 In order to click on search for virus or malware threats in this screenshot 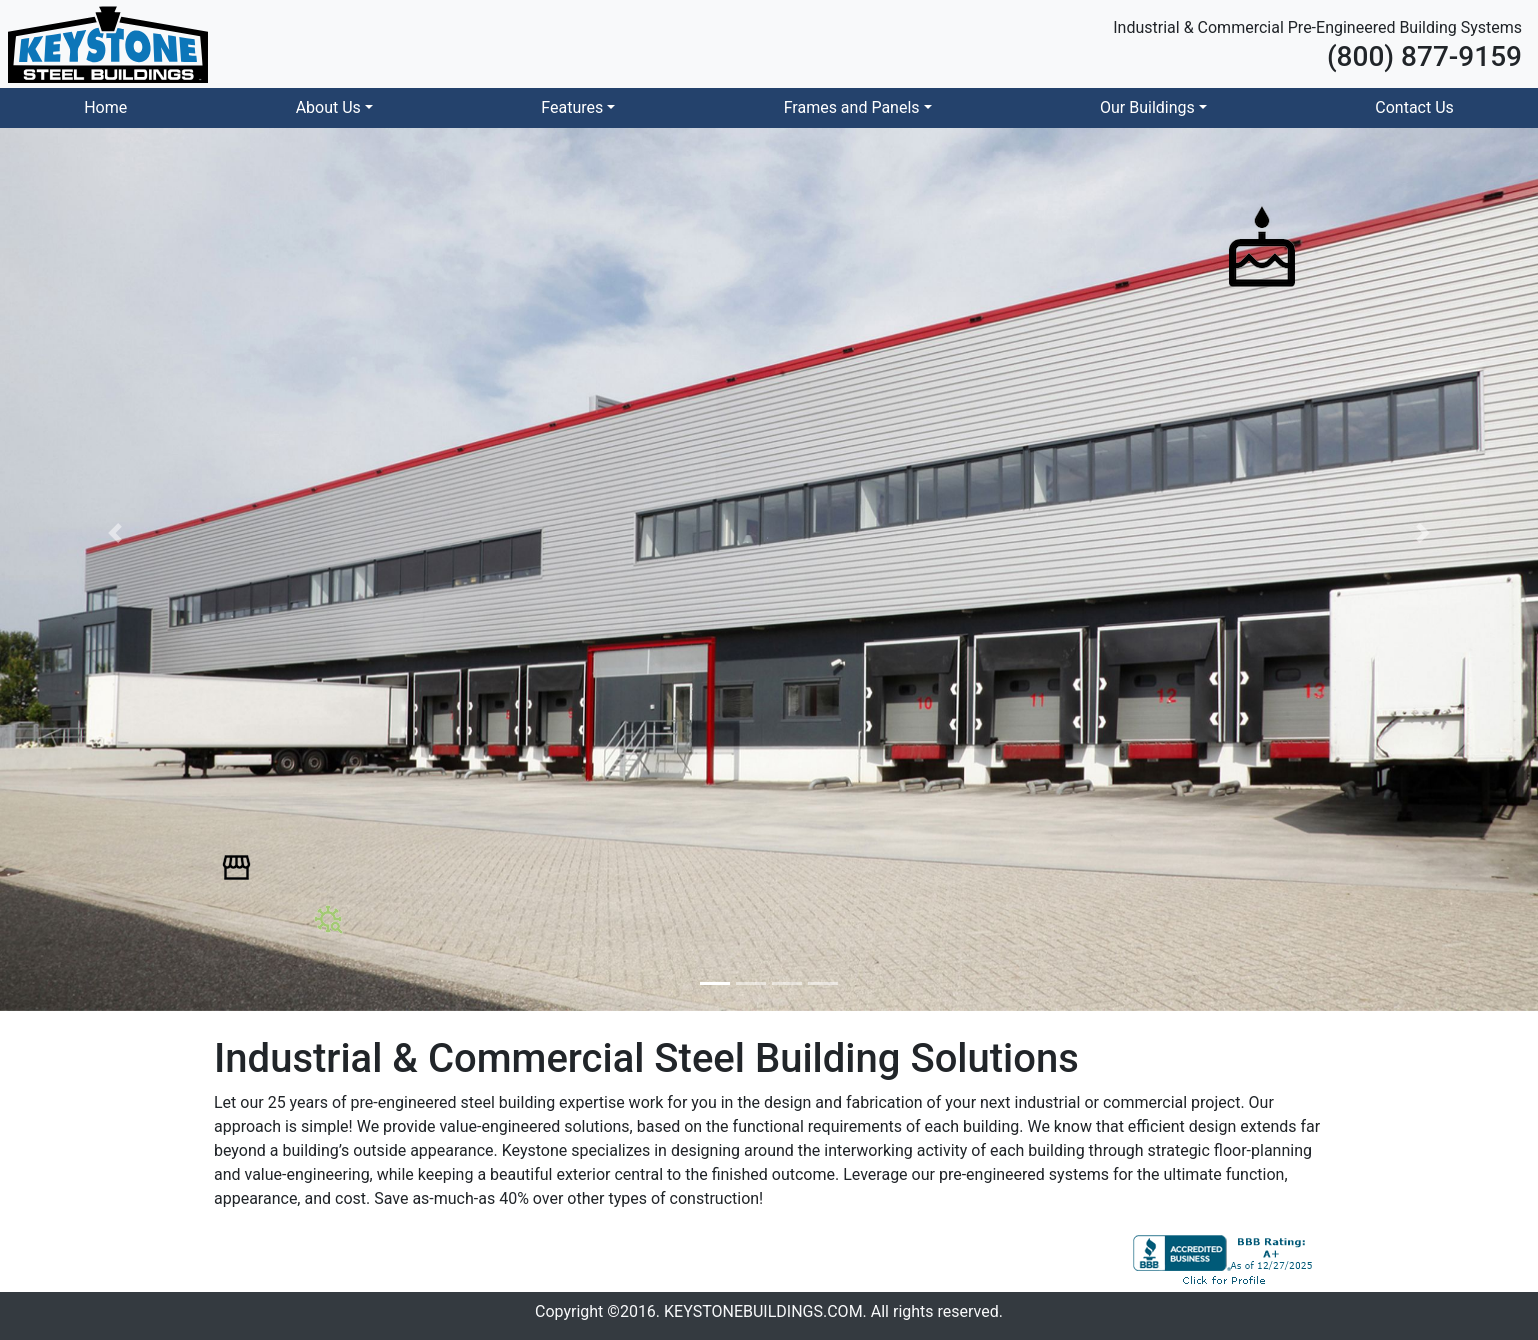, I will do `click(328, 919)`.